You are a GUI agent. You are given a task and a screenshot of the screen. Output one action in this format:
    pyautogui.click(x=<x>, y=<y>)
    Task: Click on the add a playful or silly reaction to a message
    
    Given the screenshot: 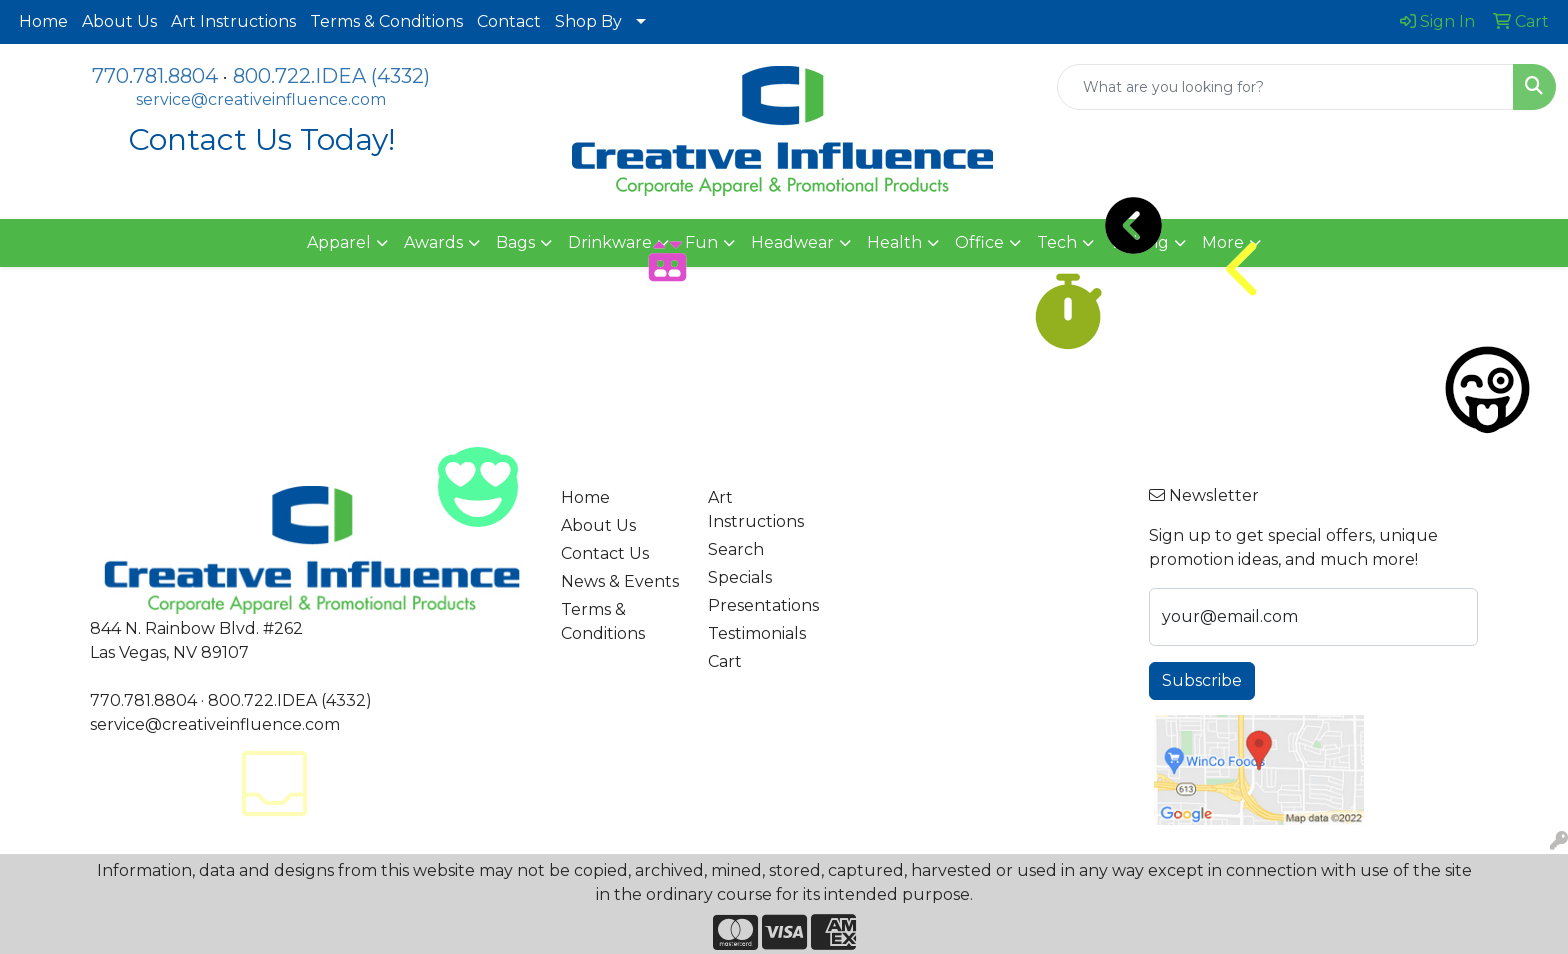 What is the action you would take?
    pyautogui.click(x=1487, y=388)
    